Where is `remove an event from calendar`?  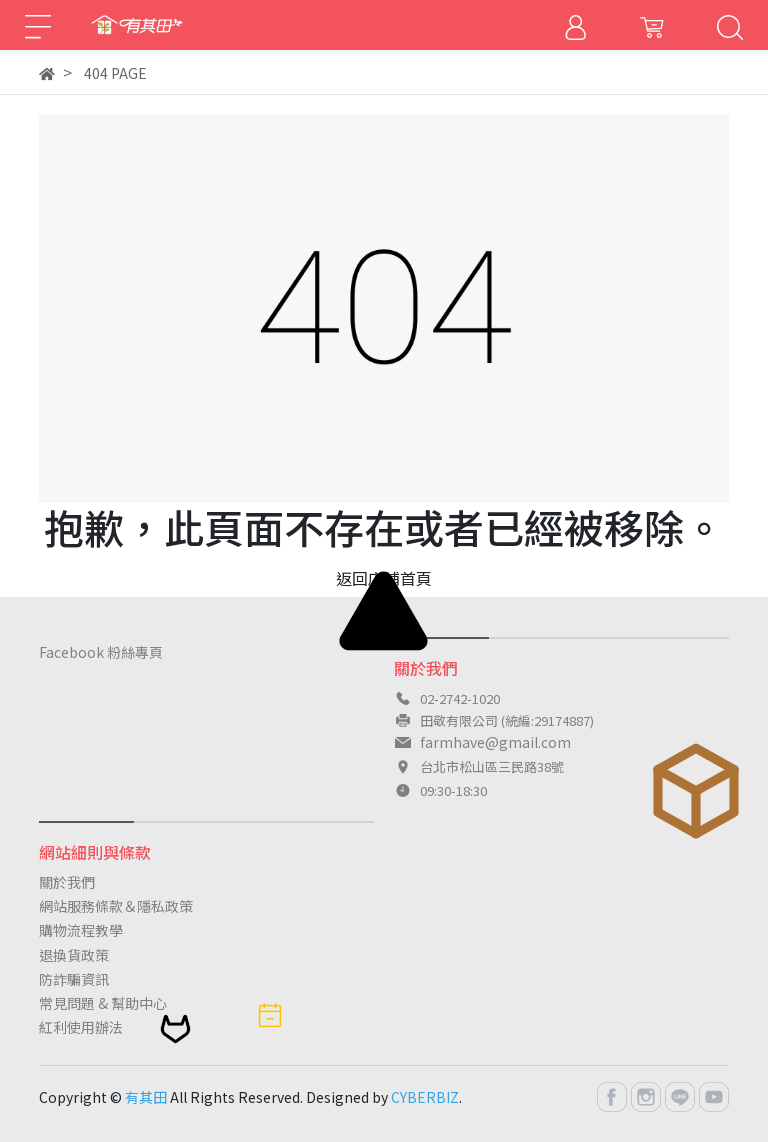
remove an event from calendar is located at coordinates (270, 1016).